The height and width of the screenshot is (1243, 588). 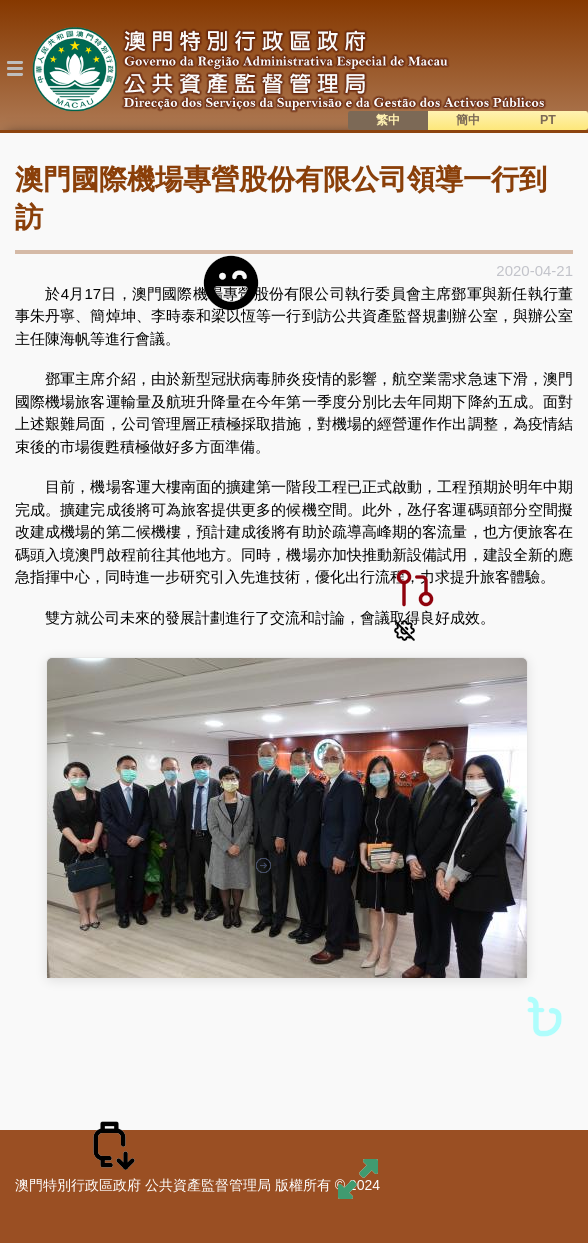 What do you see at coordinates (415, 588) in the screenshot?
I see `create a new pull request` at bounding box center [415, 588].